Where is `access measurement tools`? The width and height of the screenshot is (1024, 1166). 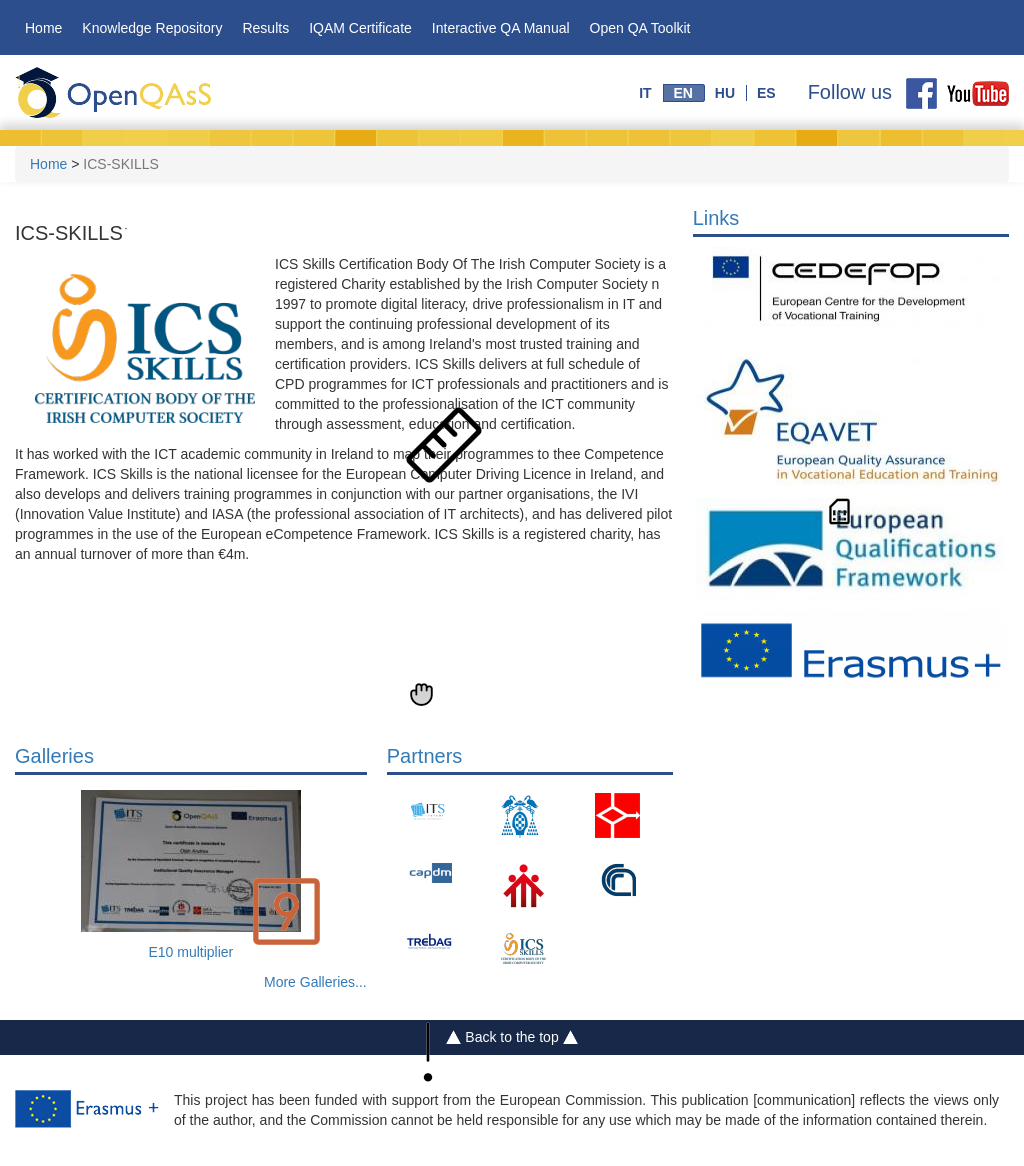 access measurement tools is located at coordinates (444, 445).